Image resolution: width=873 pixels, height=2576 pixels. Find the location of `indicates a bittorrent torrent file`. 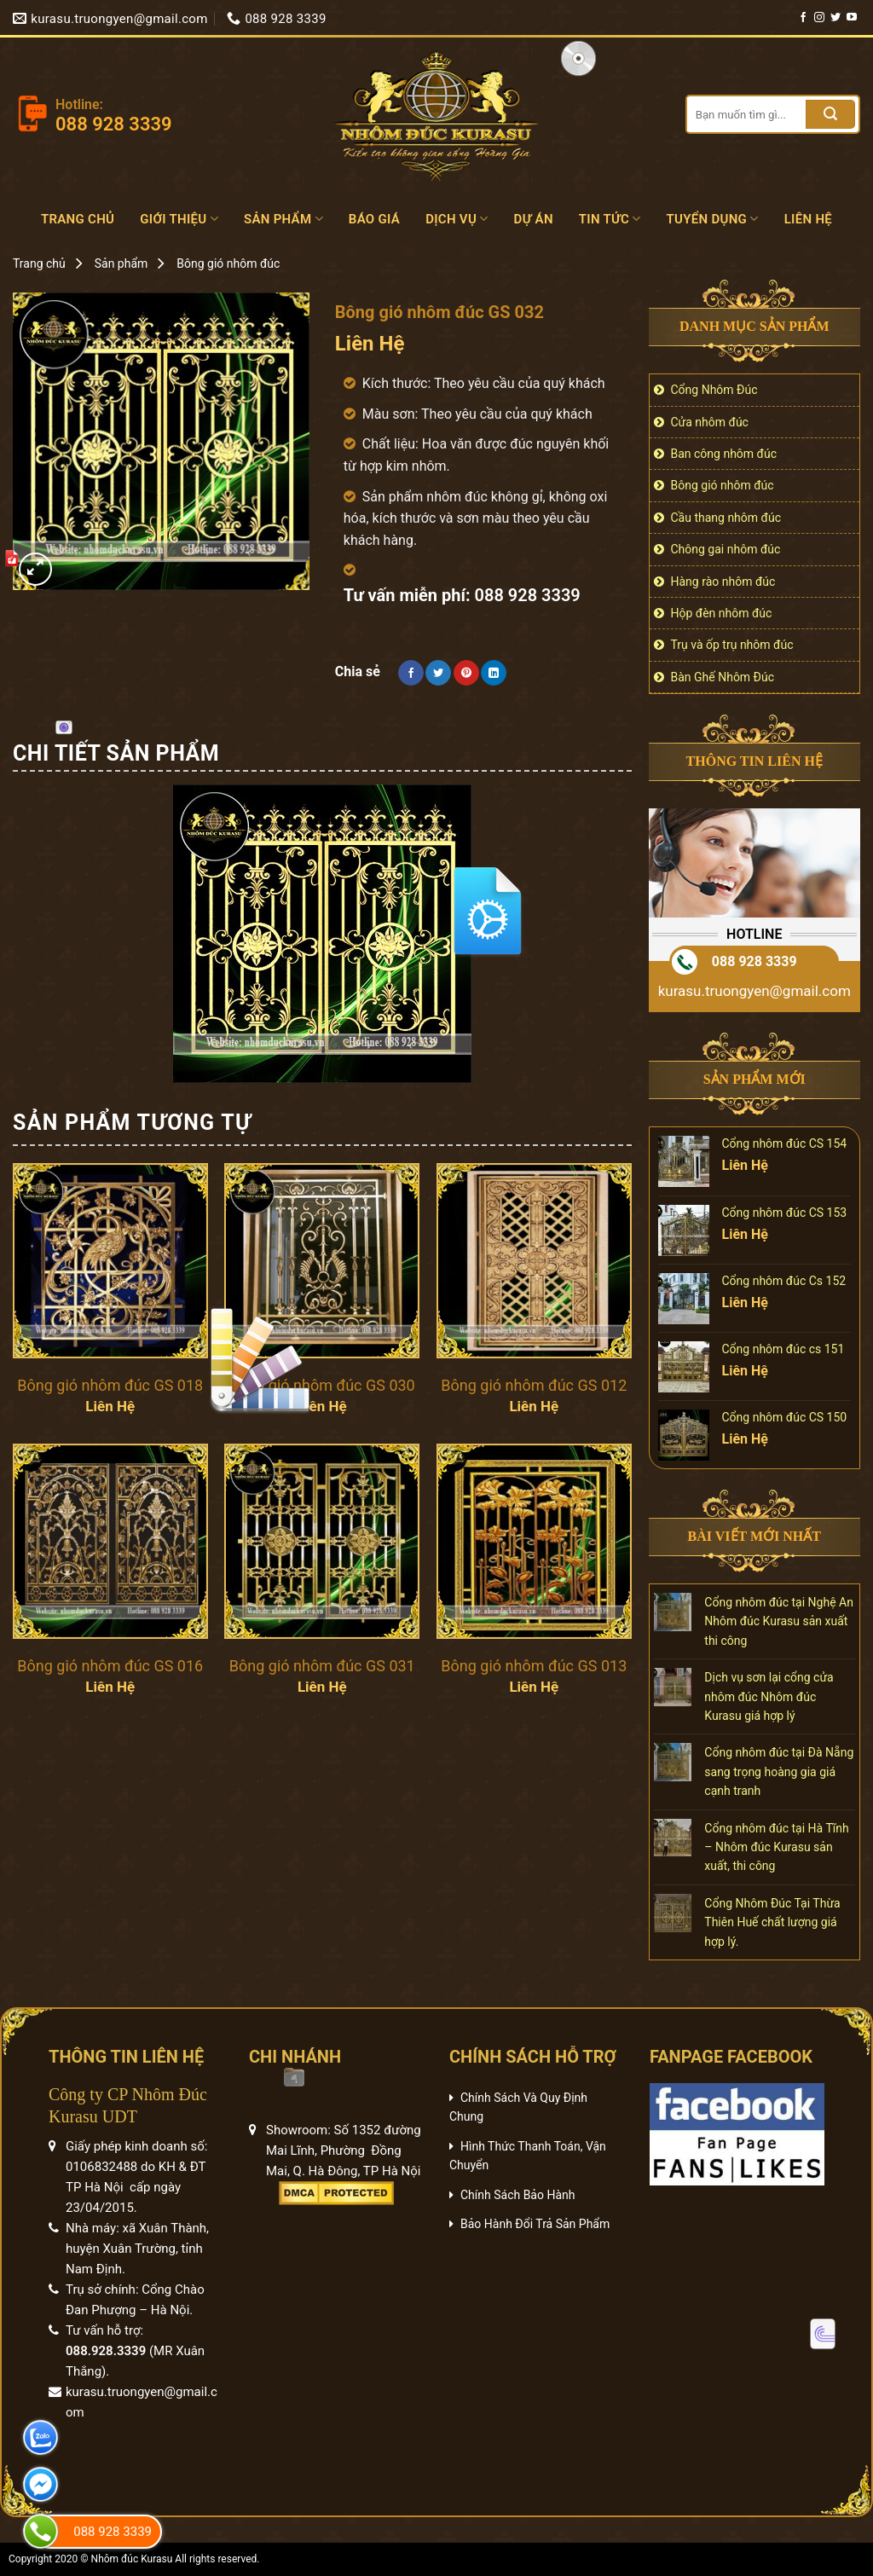

indicates a bittorrent torrent file is located at coordinates (823, 2334).